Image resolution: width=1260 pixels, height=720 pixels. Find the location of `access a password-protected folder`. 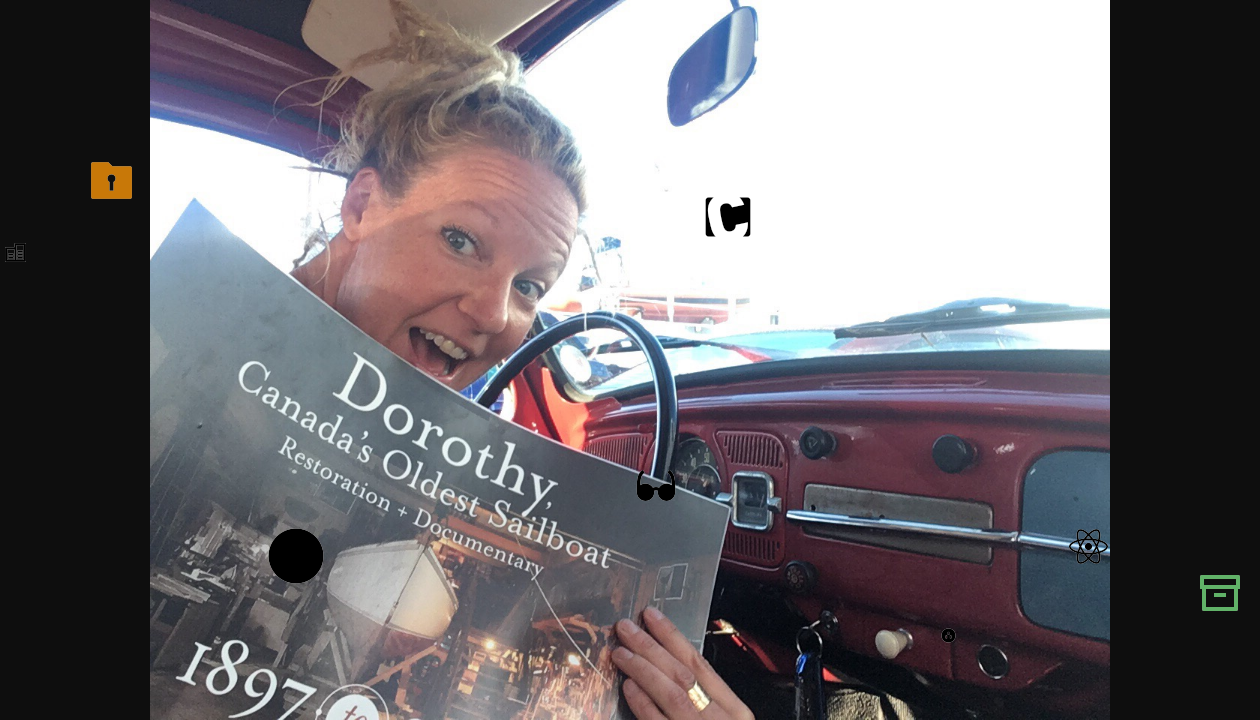

access a password-protected folder is located at coordinates (111, 180).